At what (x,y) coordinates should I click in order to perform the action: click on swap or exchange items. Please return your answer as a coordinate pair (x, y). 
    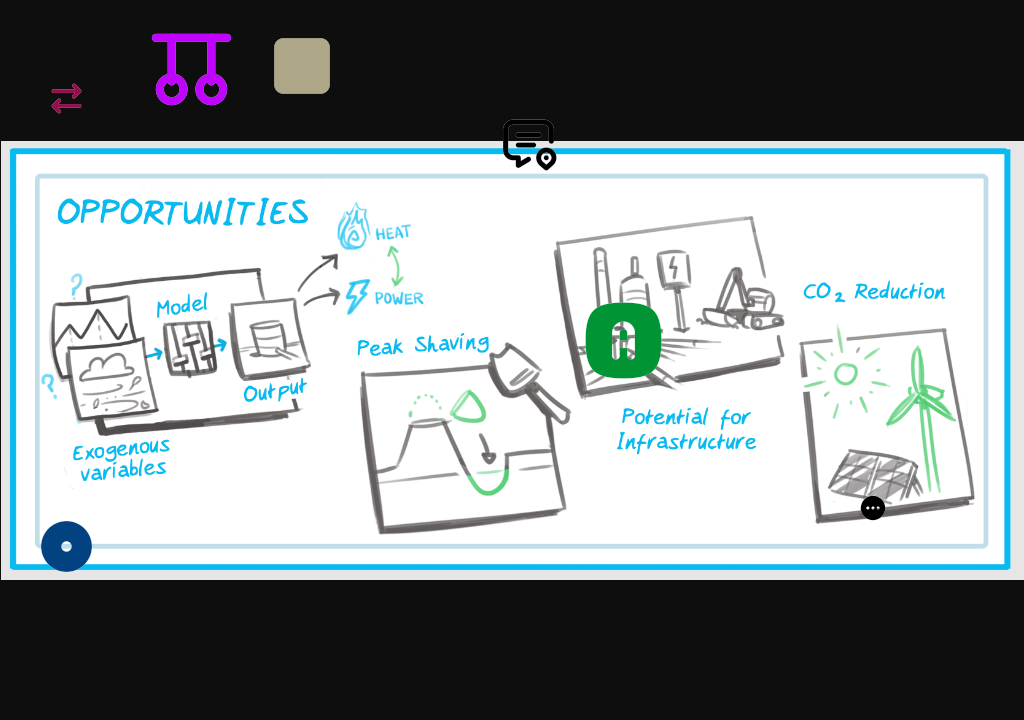
    Looking at the image, I should click on (66, 98).